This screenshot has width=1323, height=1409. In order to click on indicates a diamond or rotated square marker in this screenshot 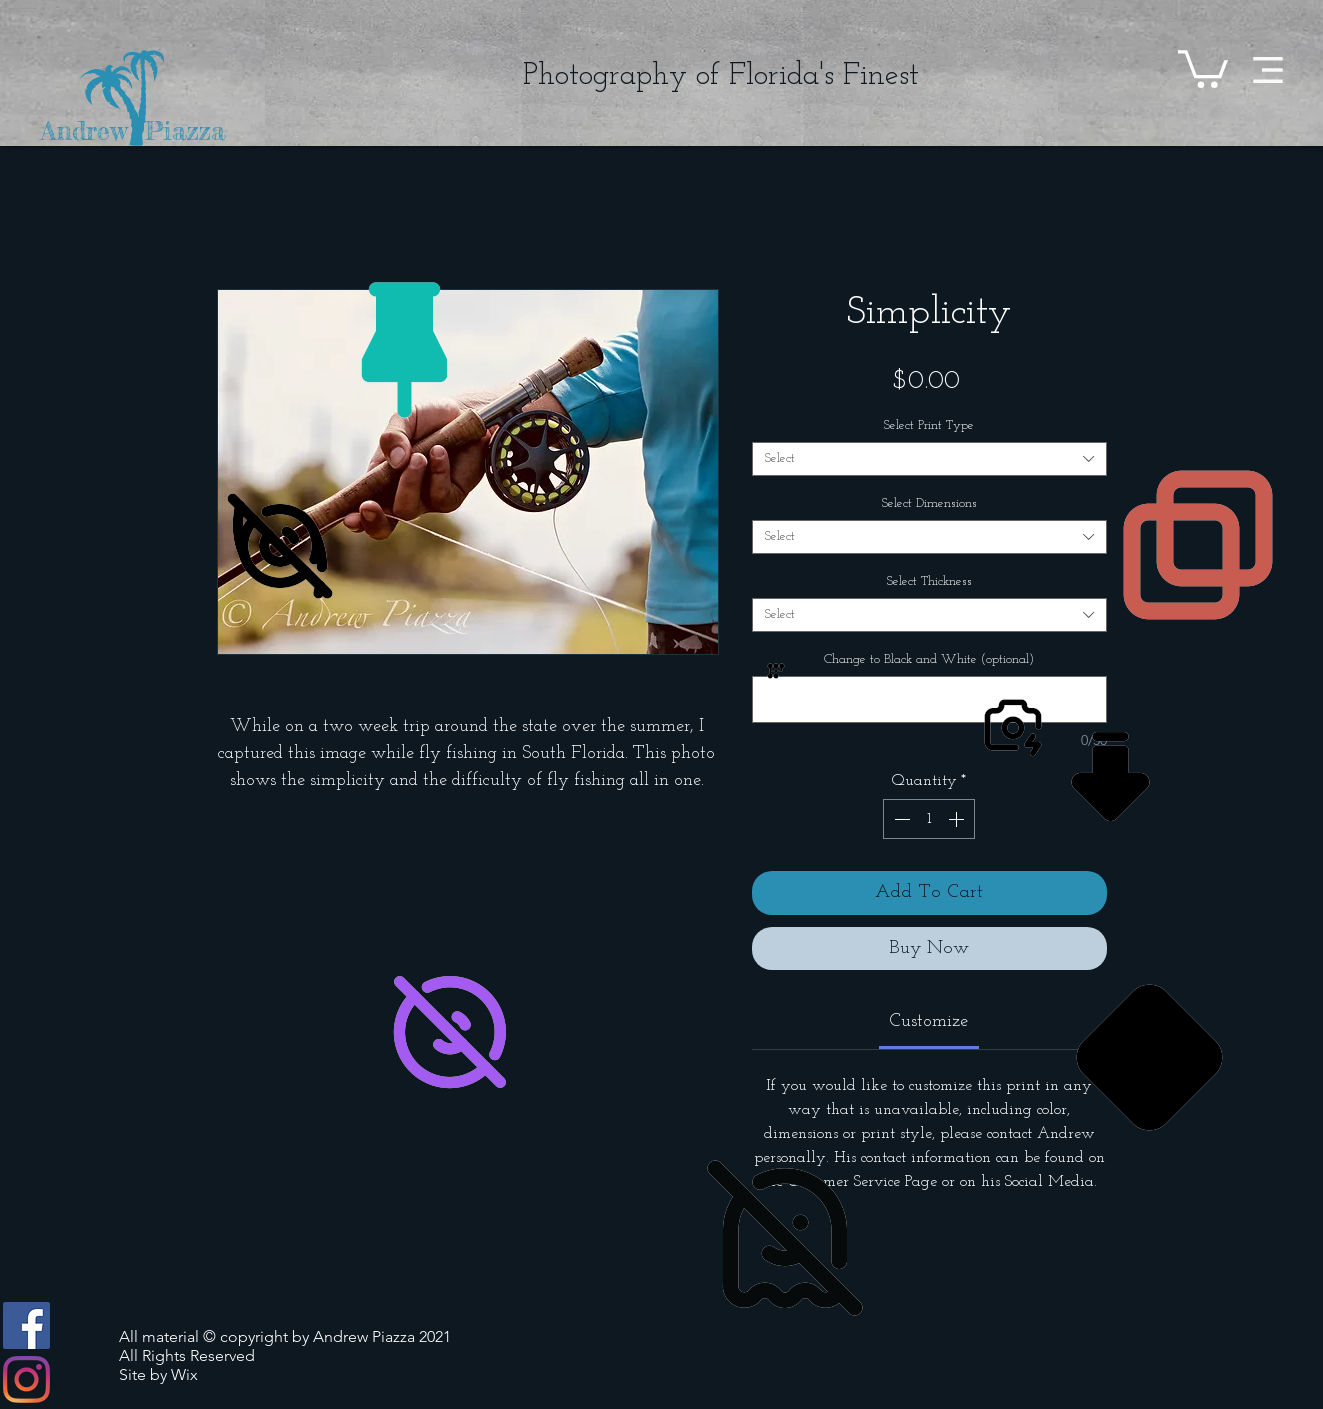, I will do `click(1149, 1057)`.